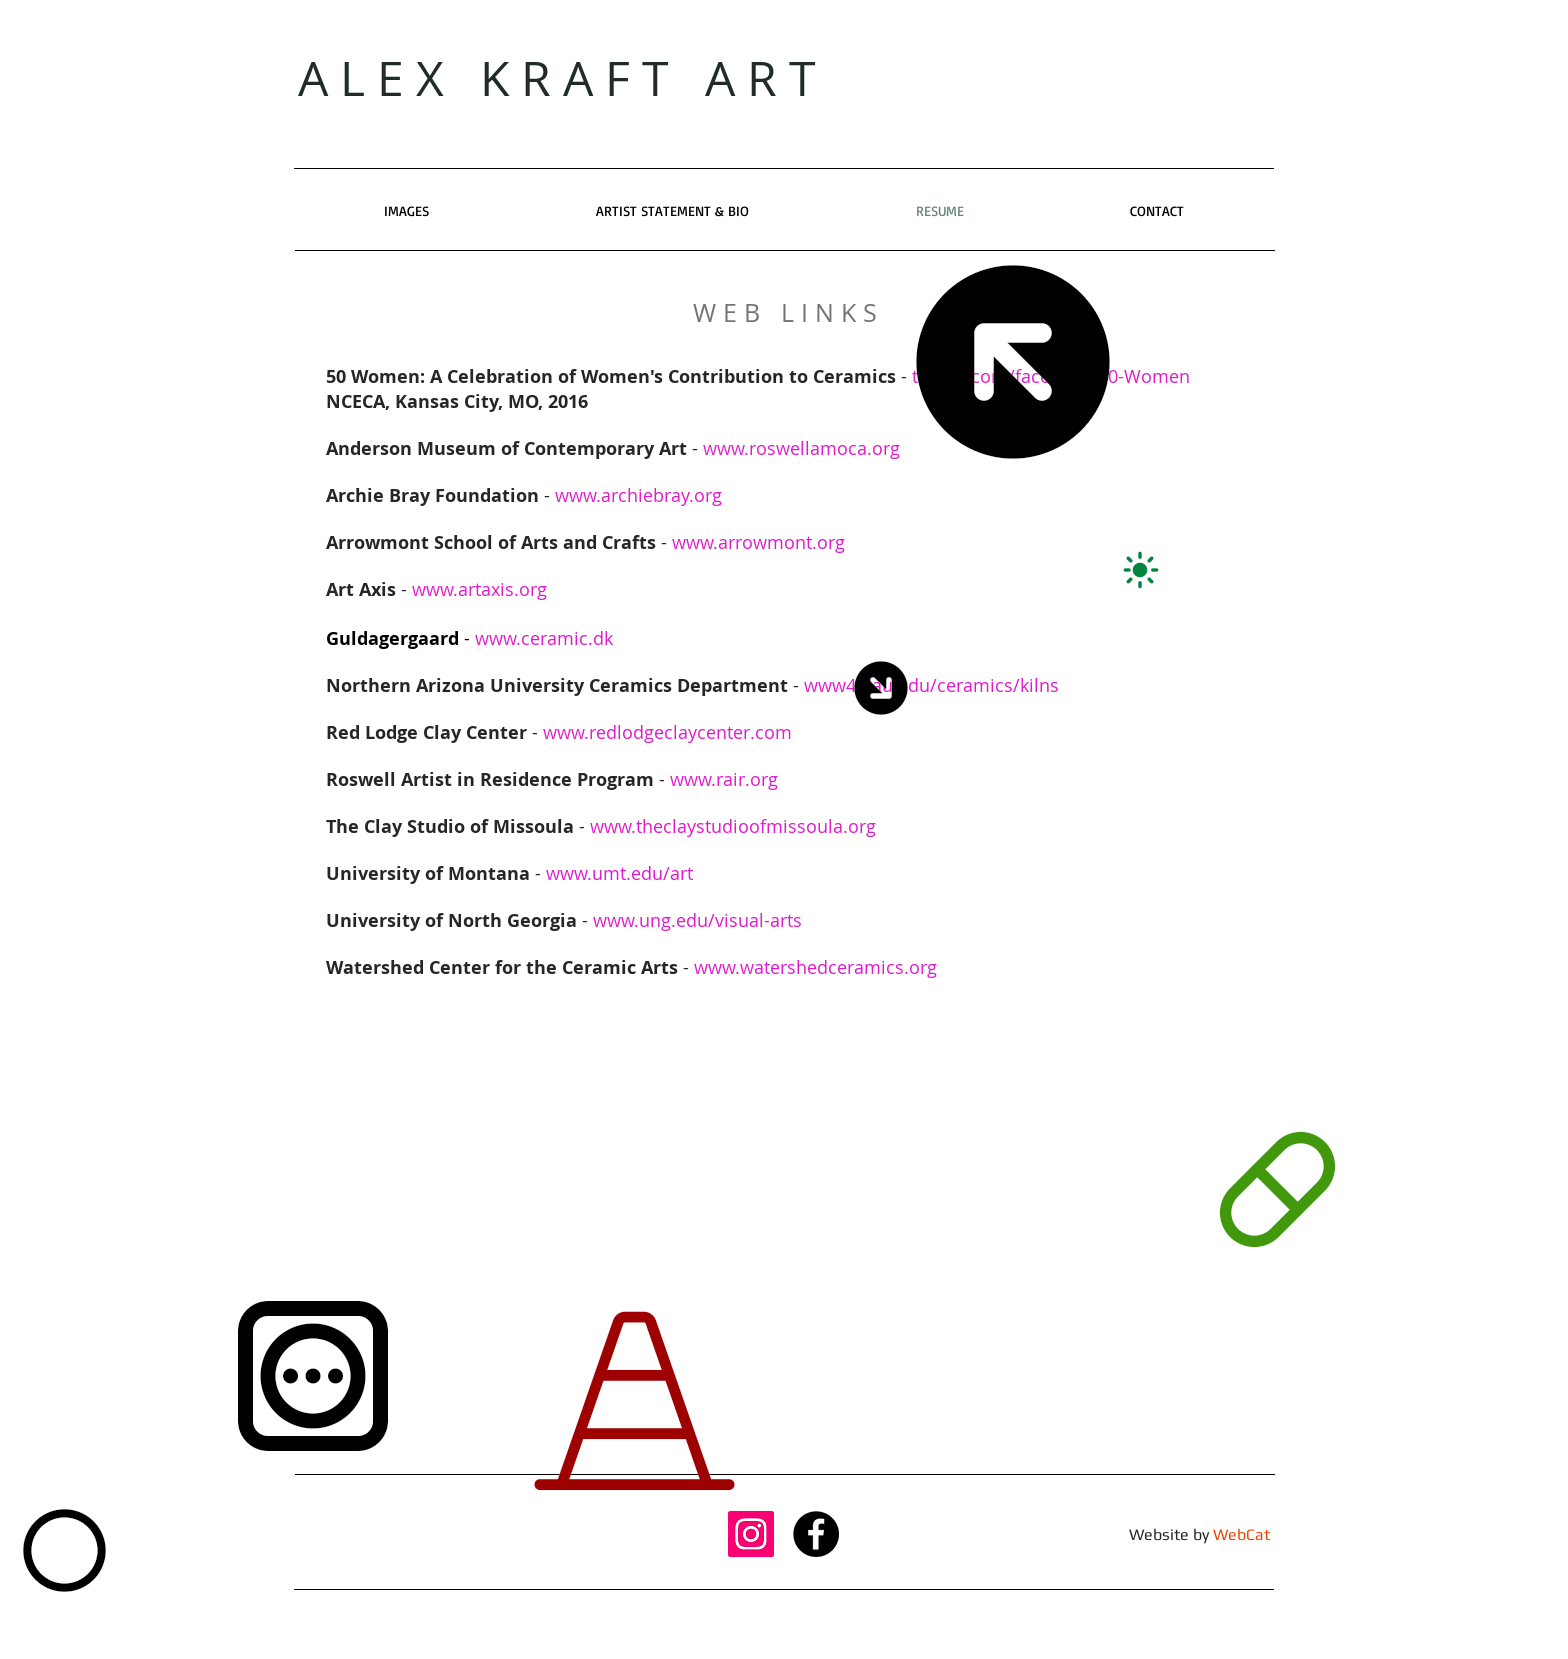  What do you see at coordinates (1013, 362) in the screenshot?
I see `navigate back to previous screen` at bounding box center [1013, 362].